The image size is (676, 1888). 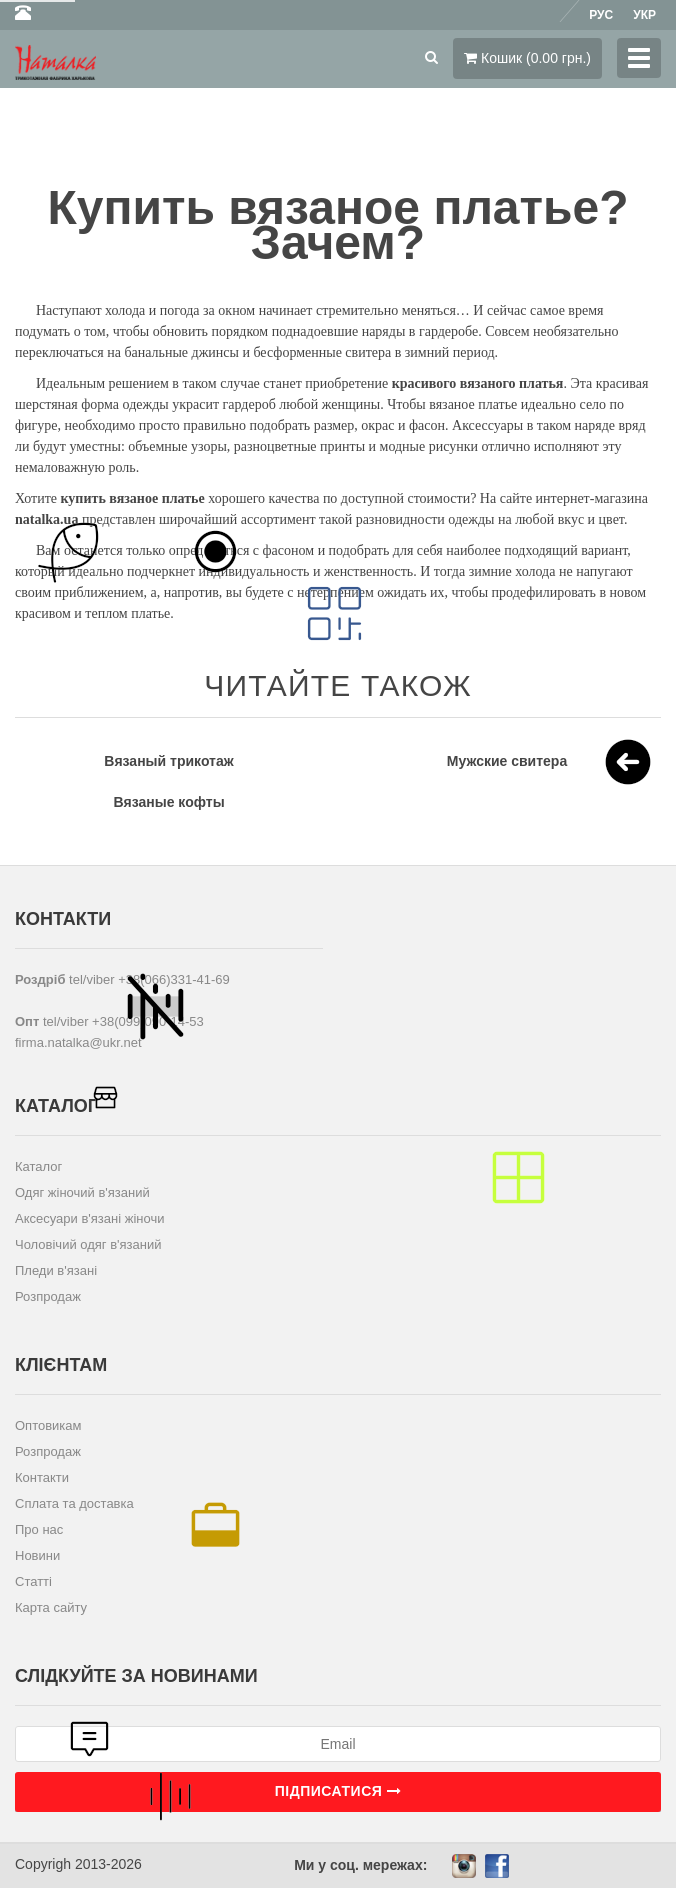 What do you see at coordinates (70, 550) in the screenshot?
I see `access fishing or marine-related features` at bounding box center [70, 550].